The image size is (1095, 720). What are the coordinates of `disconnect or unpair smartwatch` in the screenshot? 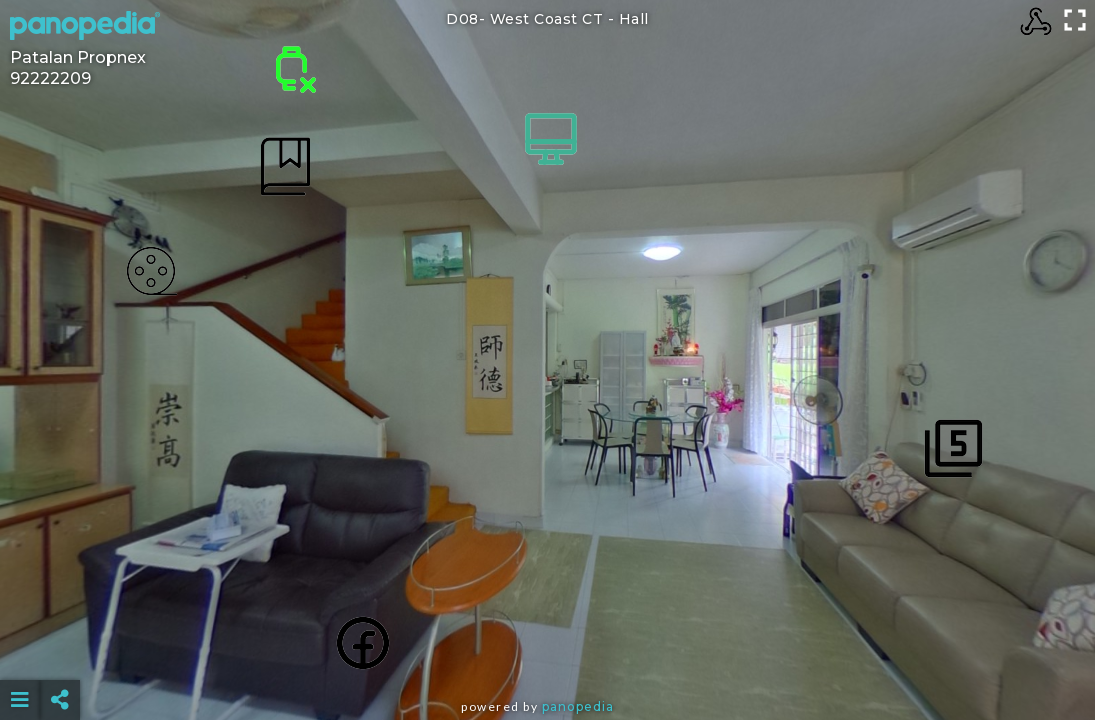 It's located at (291, 68).